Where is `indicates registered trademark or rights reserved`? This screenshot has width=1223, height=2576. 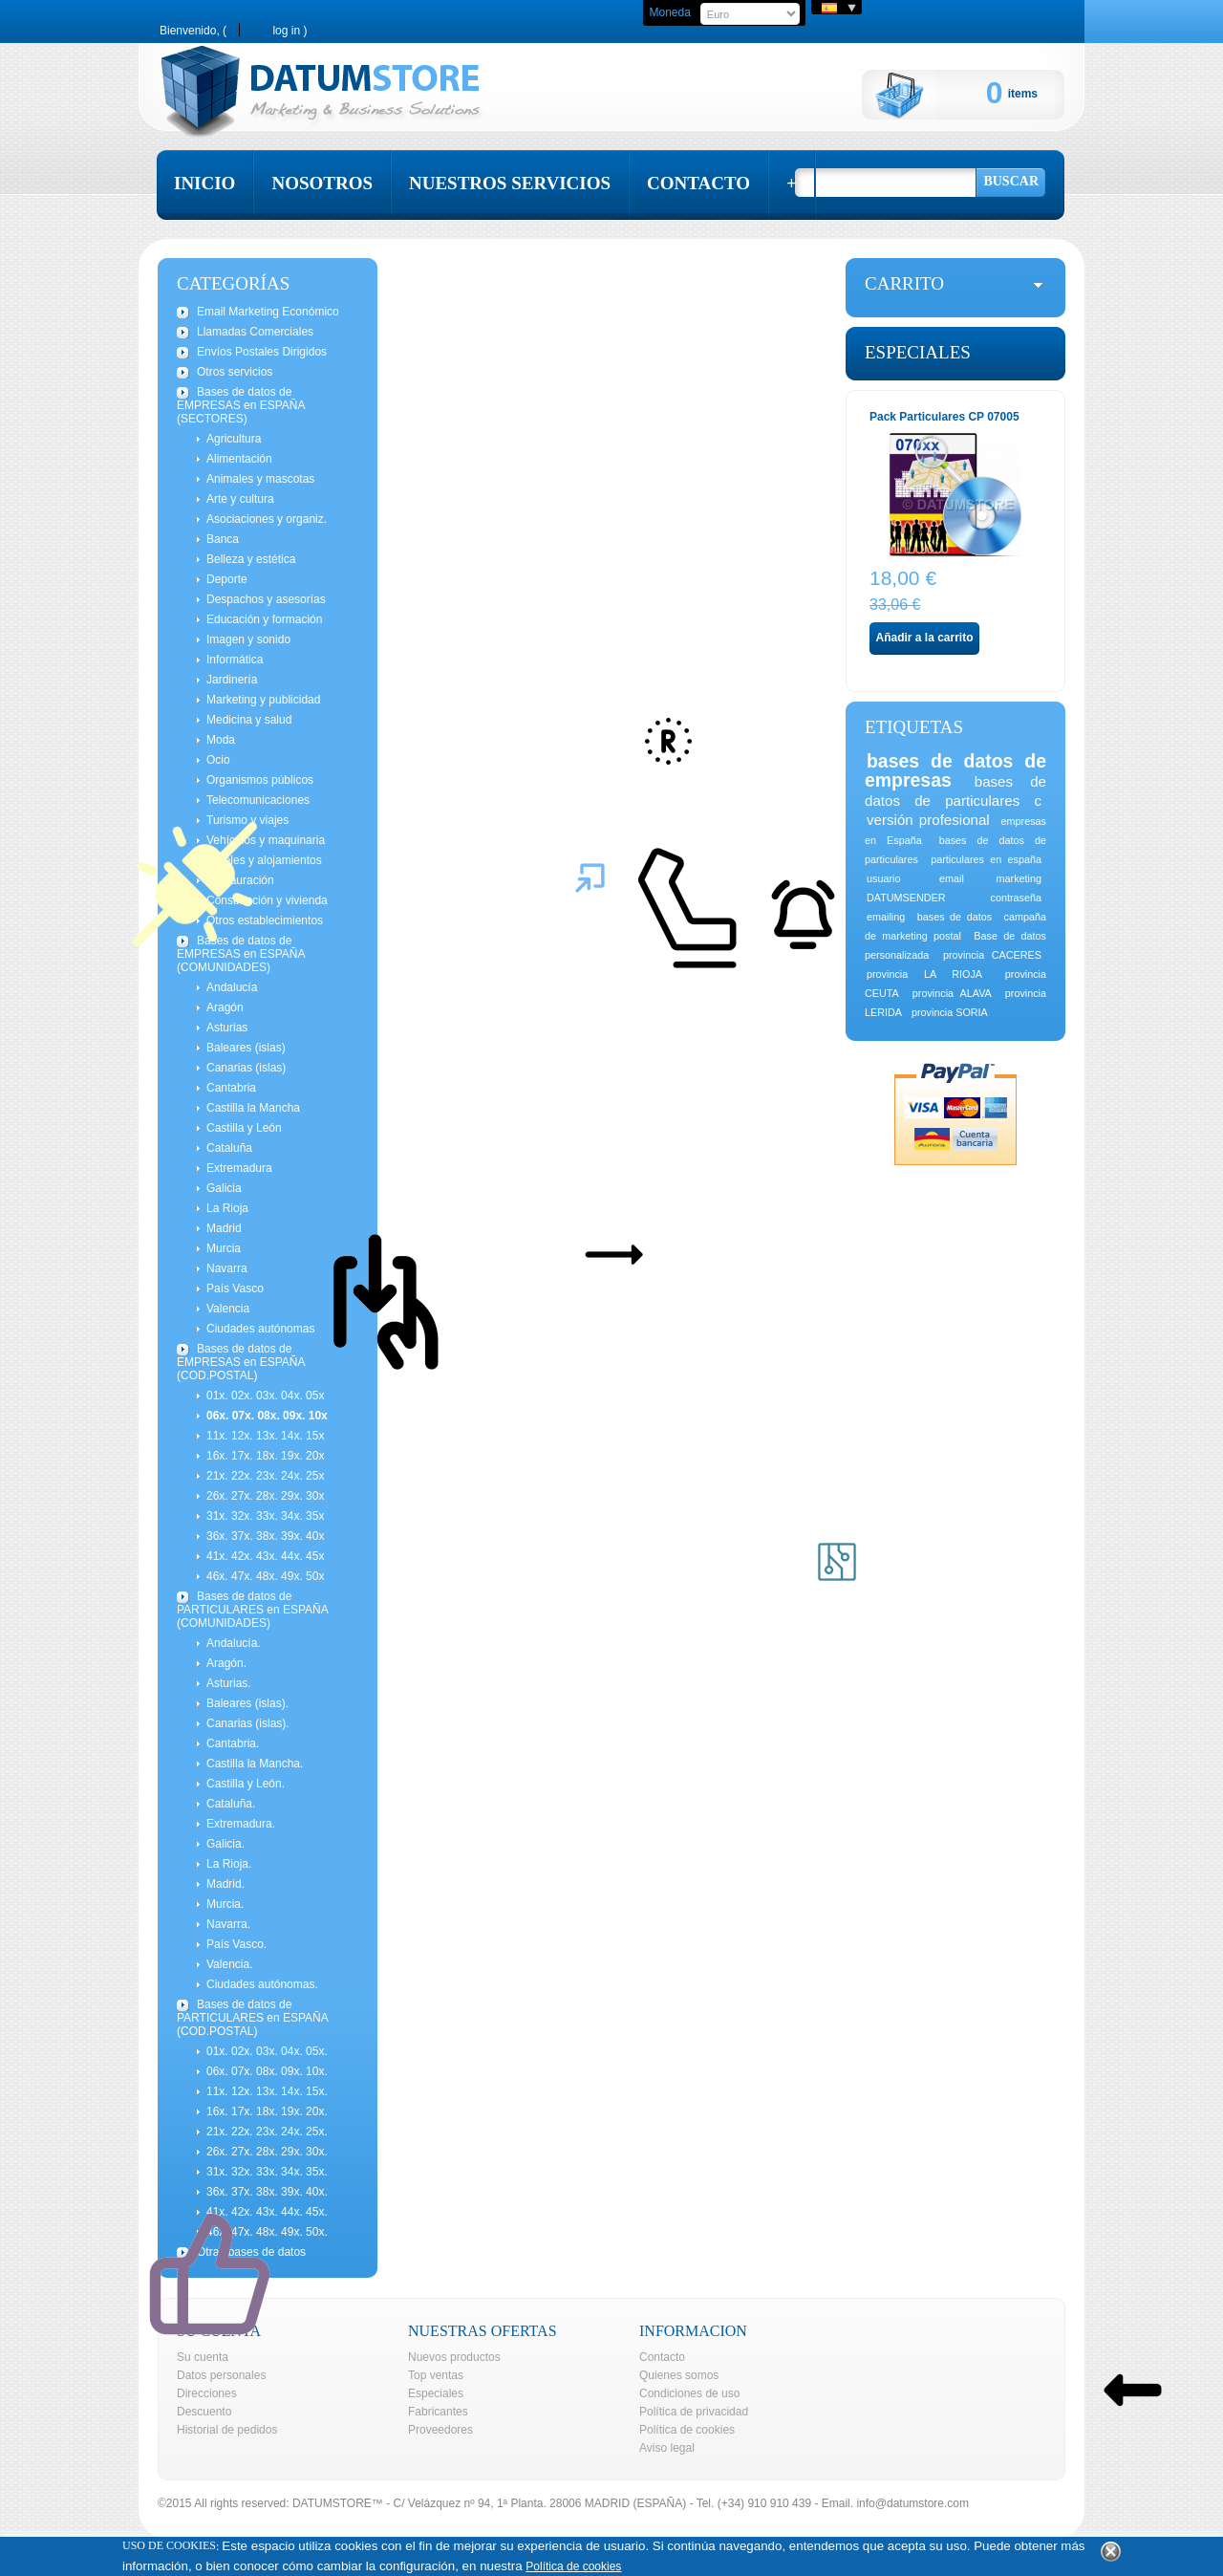 indicates registered trademark or rights reserved is located at coordinates (668, 741).